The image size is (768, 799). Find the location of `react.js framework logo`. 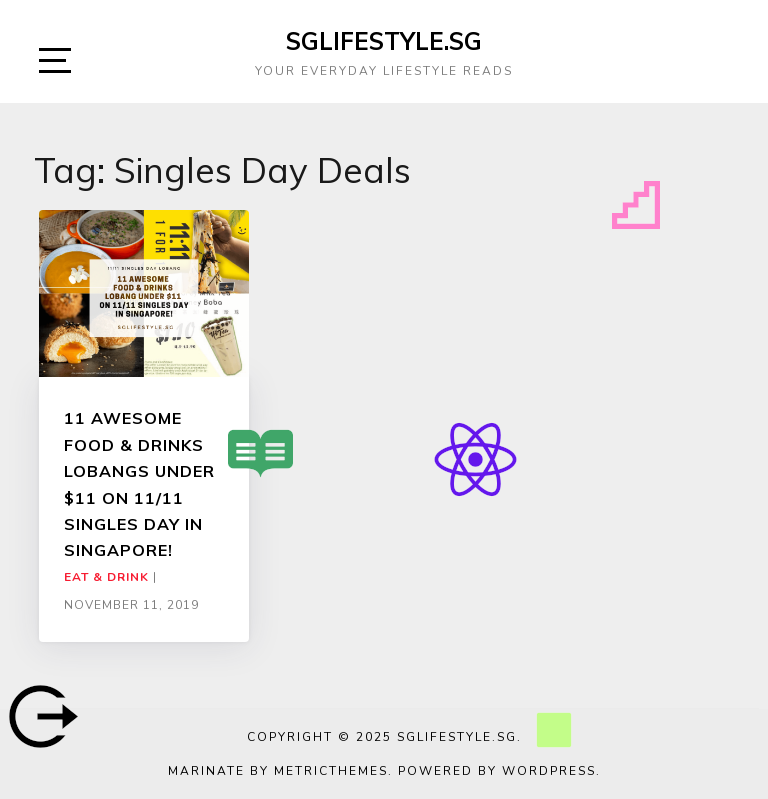

react.js framework logo is located at coordinates (475, 459).